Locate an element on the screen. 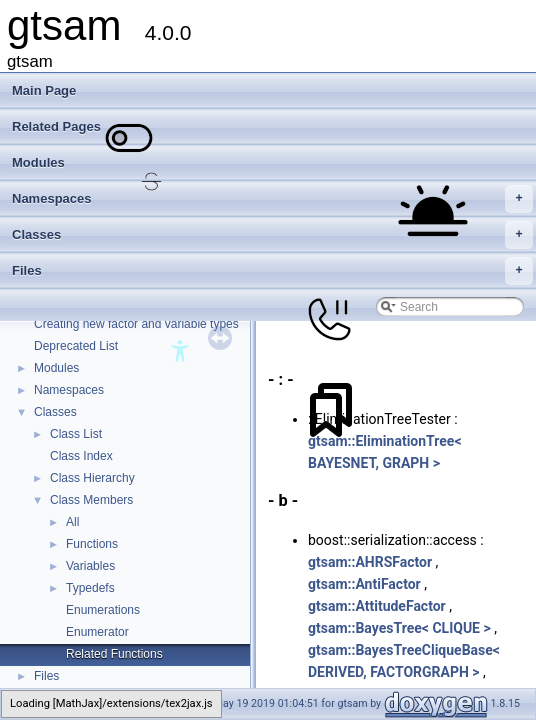  put a call on hold is located at coordinates (330, 318).